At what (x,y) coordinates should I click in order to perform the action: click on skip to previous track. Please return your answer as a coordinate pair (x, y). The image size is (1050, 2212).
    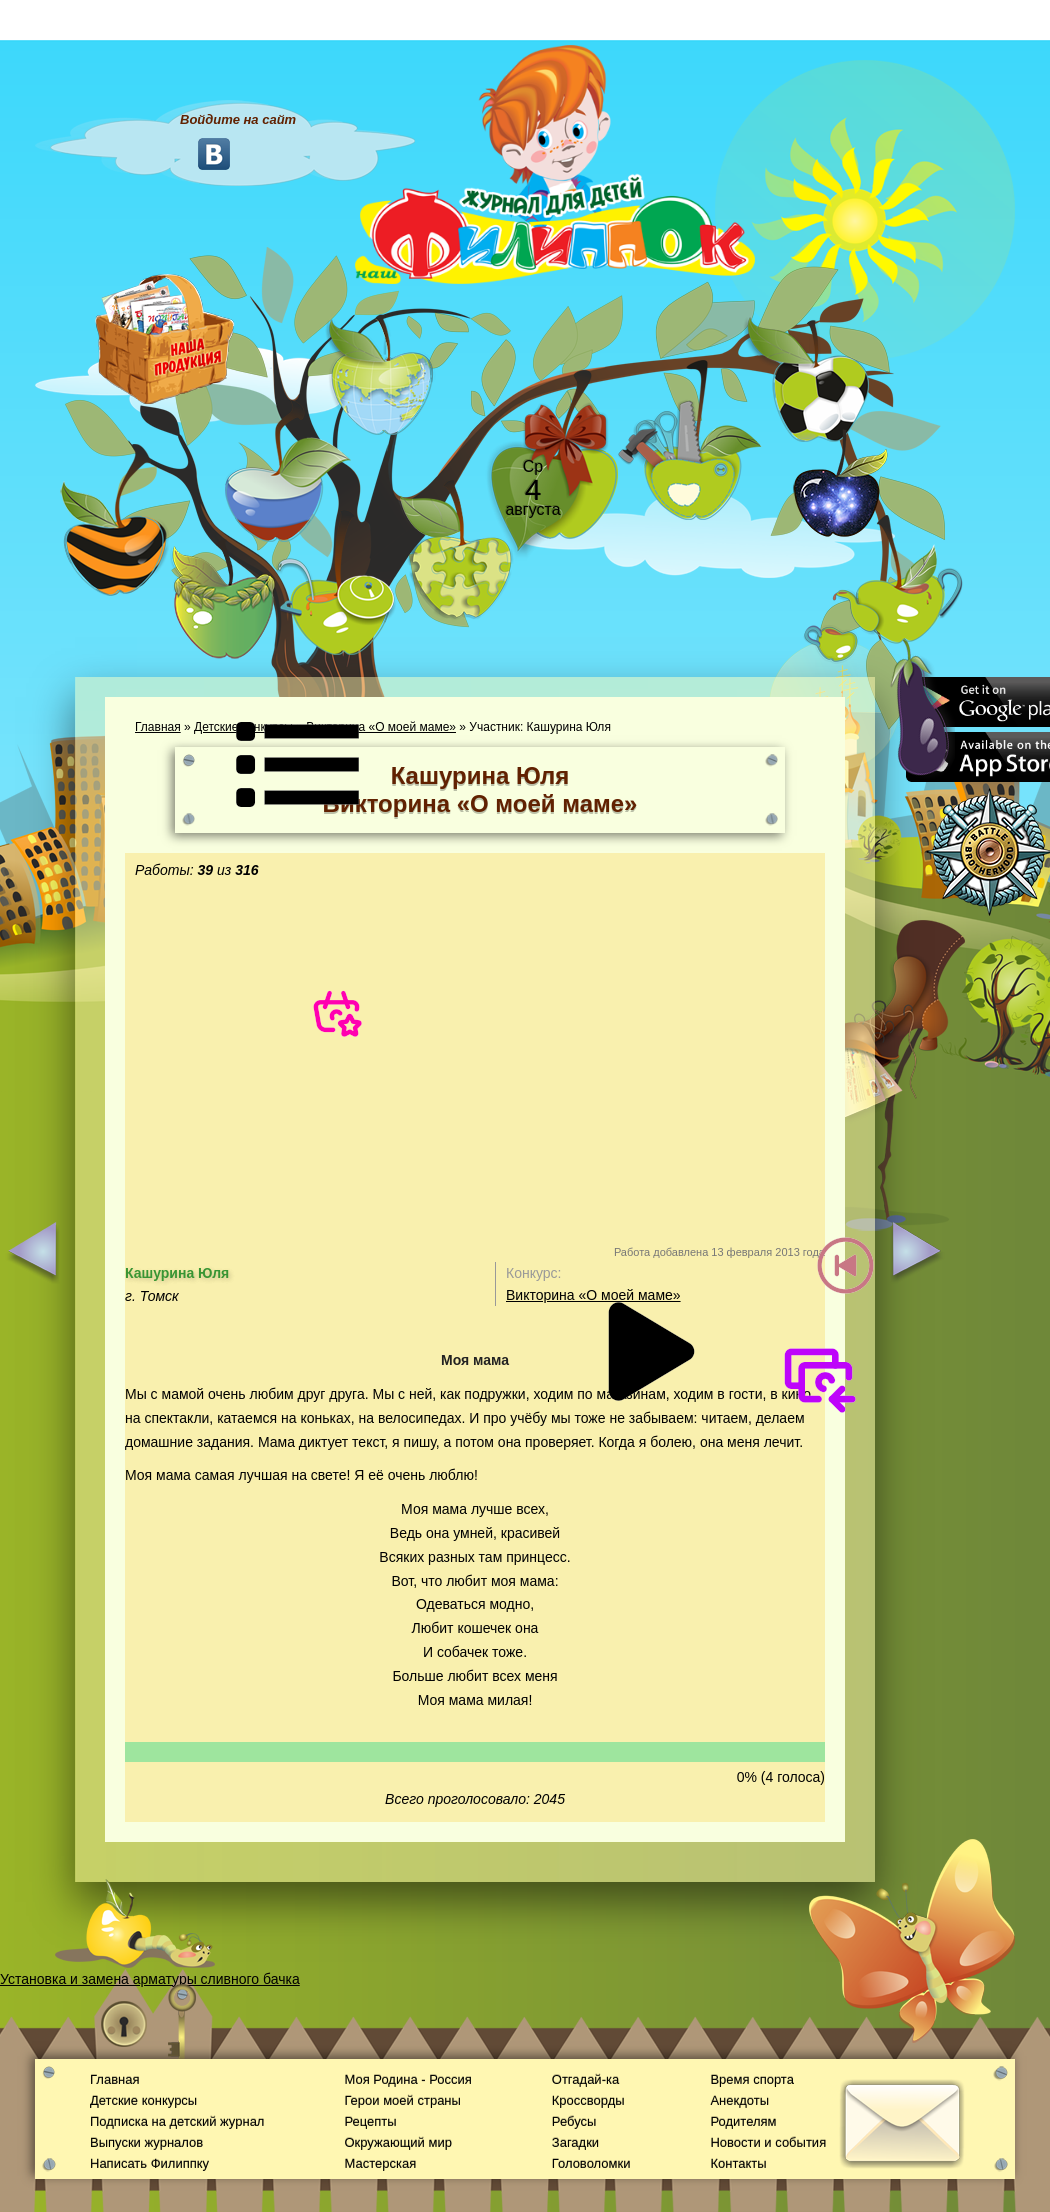
    Looking at the image, I should click on (845, 1265).